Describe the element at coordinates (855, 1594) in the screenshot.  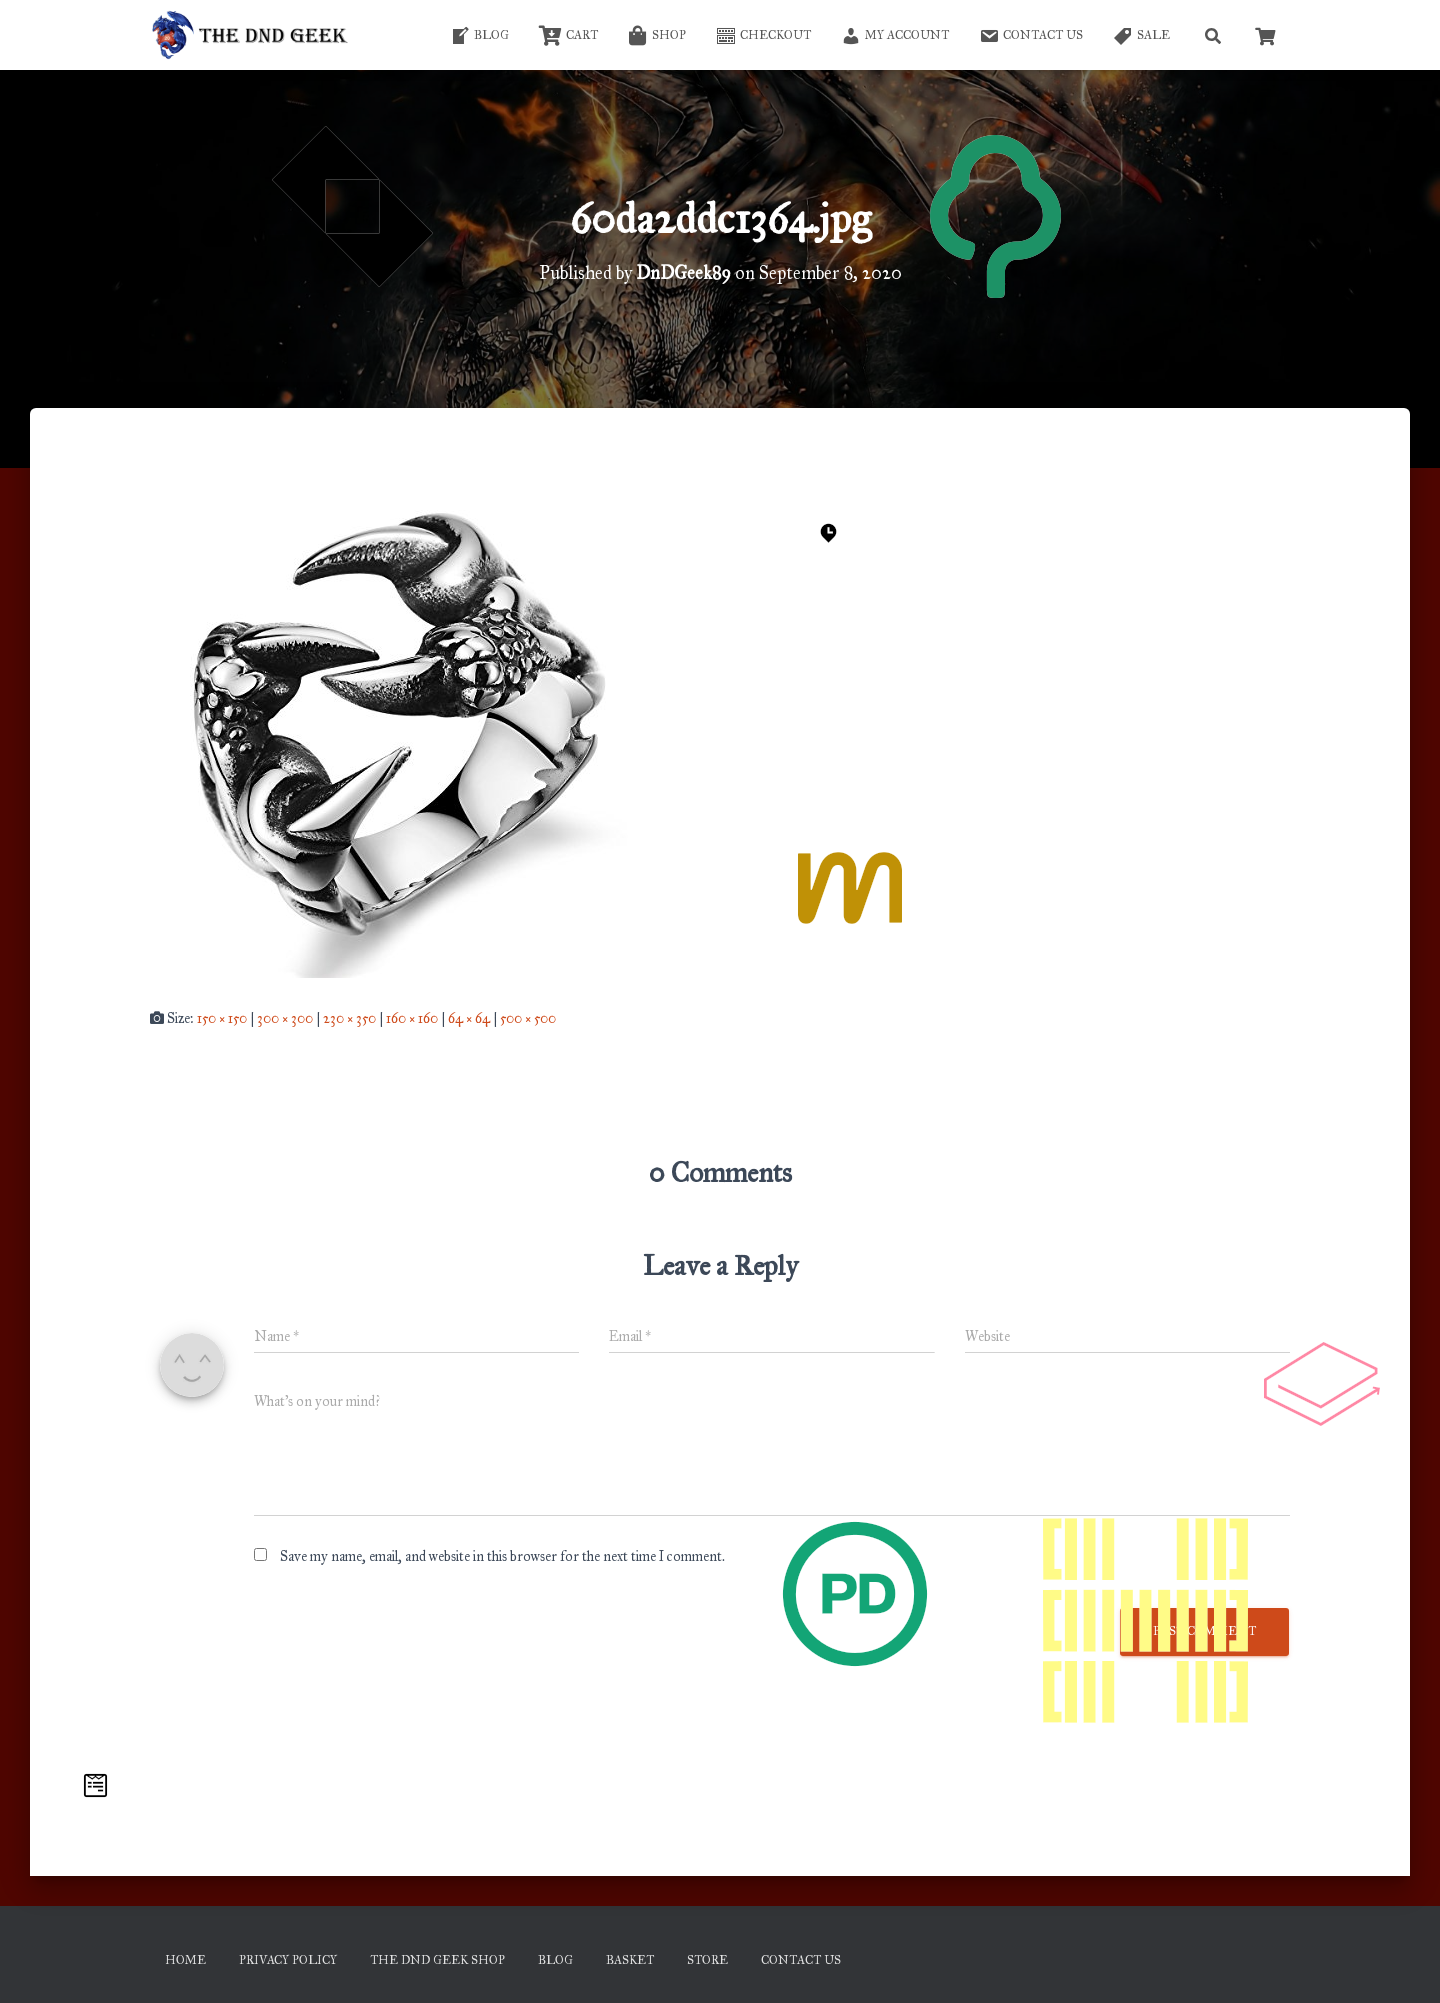
I see `indicates public domain content` at that location.